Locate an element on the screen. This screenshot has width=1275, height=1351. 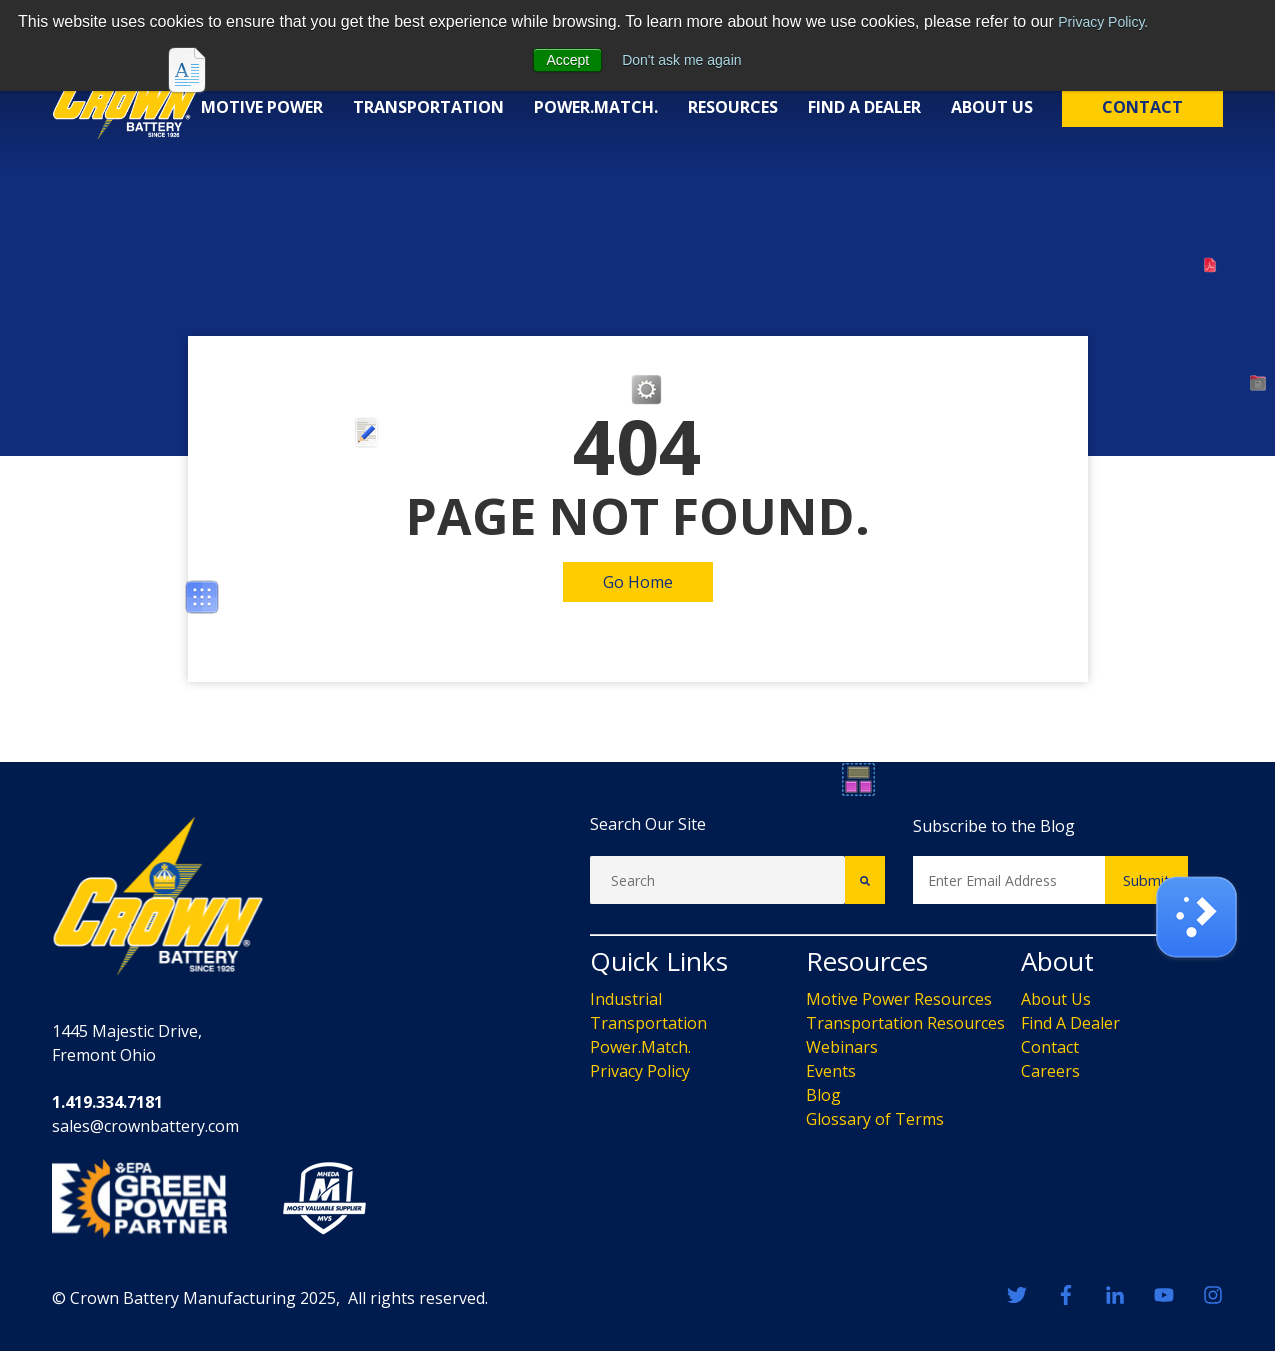
a compressed PDF document file is located at coordinates (1210, 265).